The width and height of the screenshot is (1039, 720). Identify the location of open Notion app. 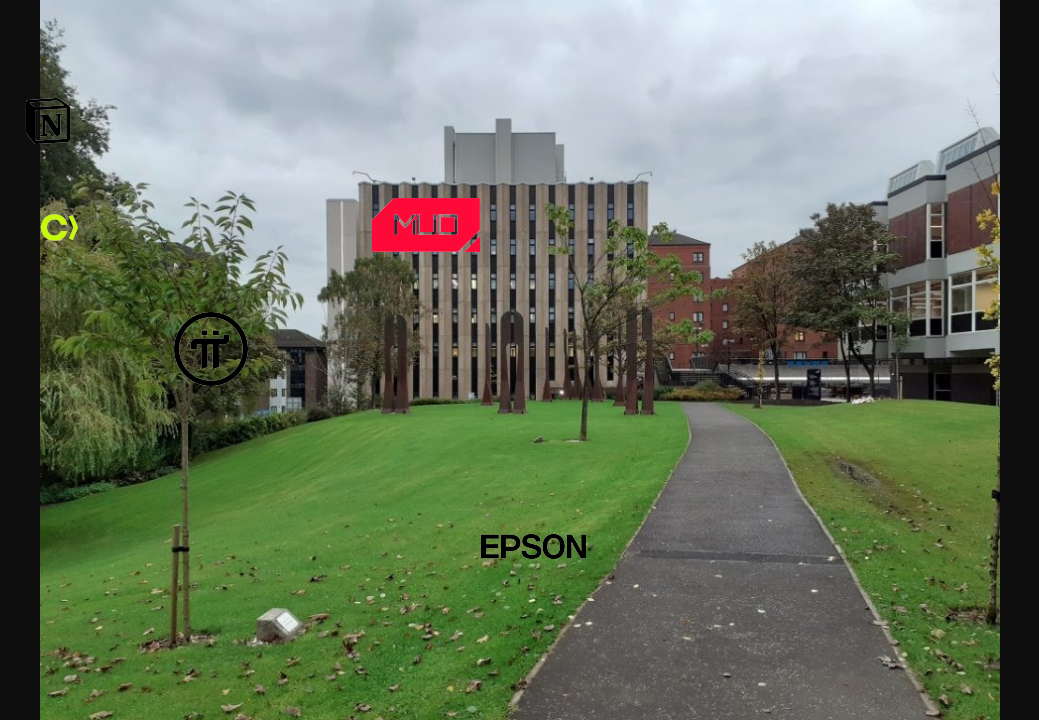
(48, 121).